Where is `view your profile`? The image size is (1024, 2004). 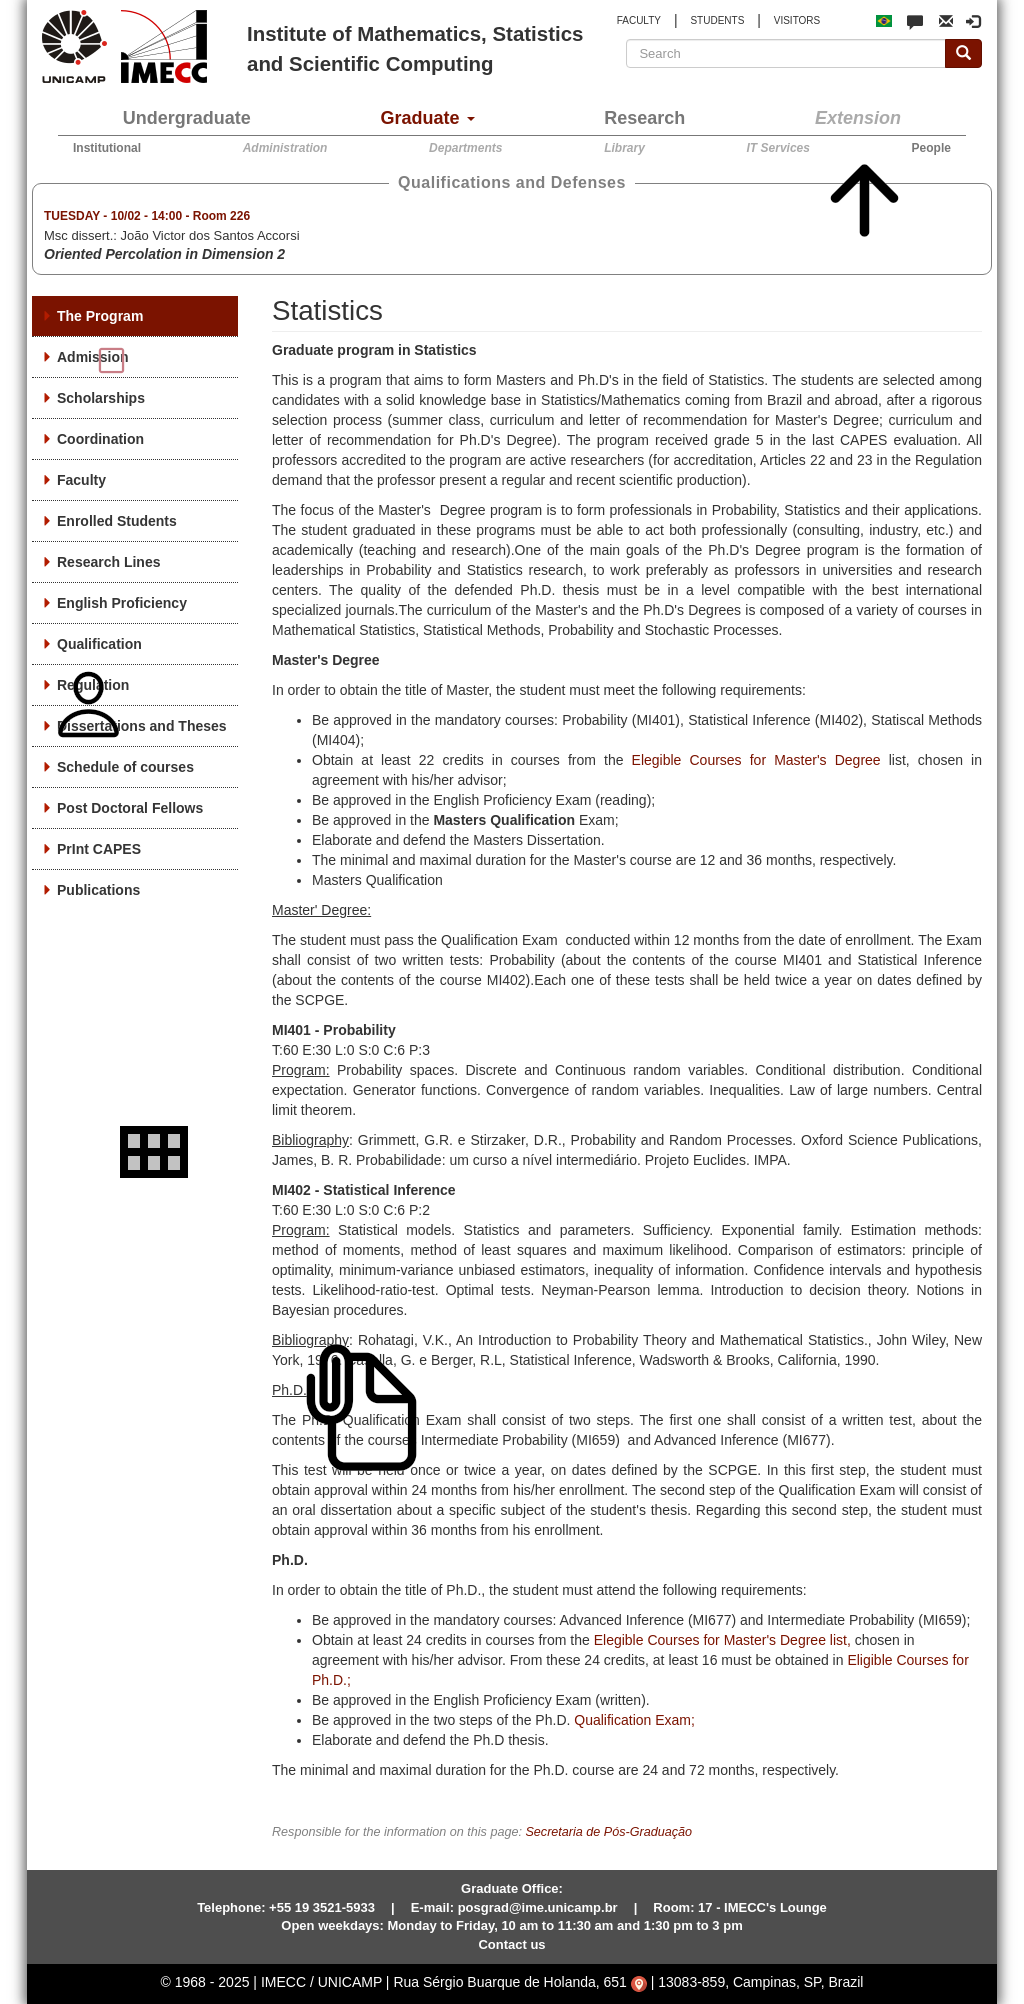
view your profile is located at coordinates (88, 704).